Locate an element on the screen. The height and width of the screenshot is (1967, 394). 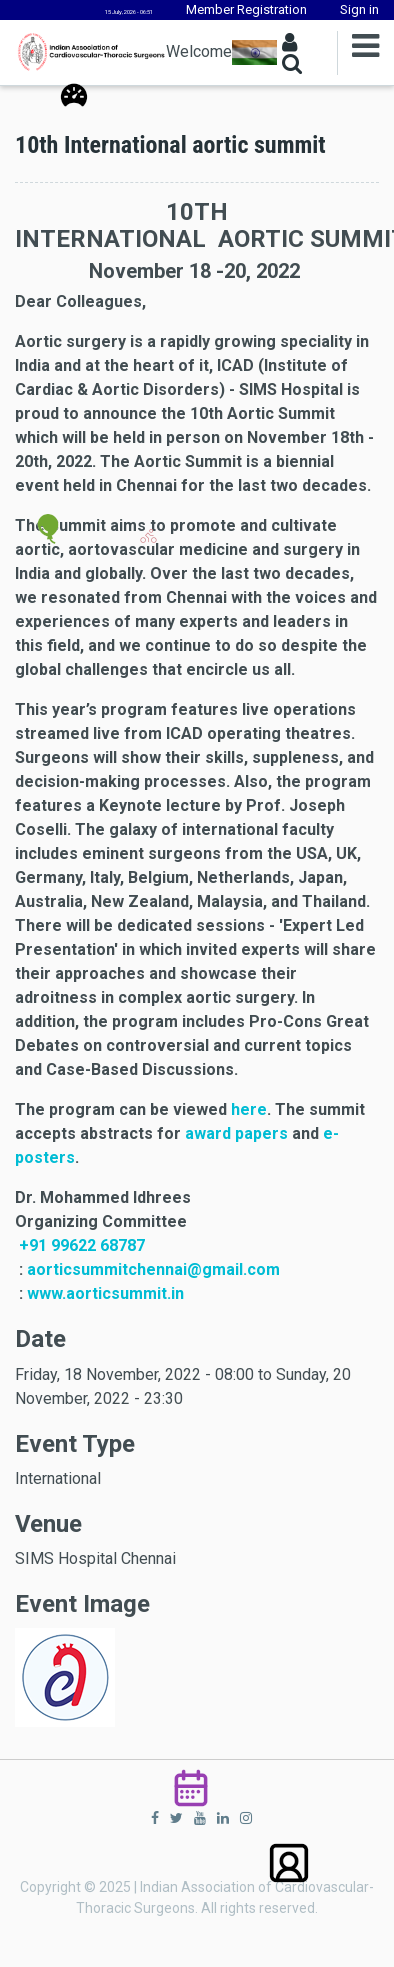
access cycling or bike-related features is located at coordinates (148, 536).